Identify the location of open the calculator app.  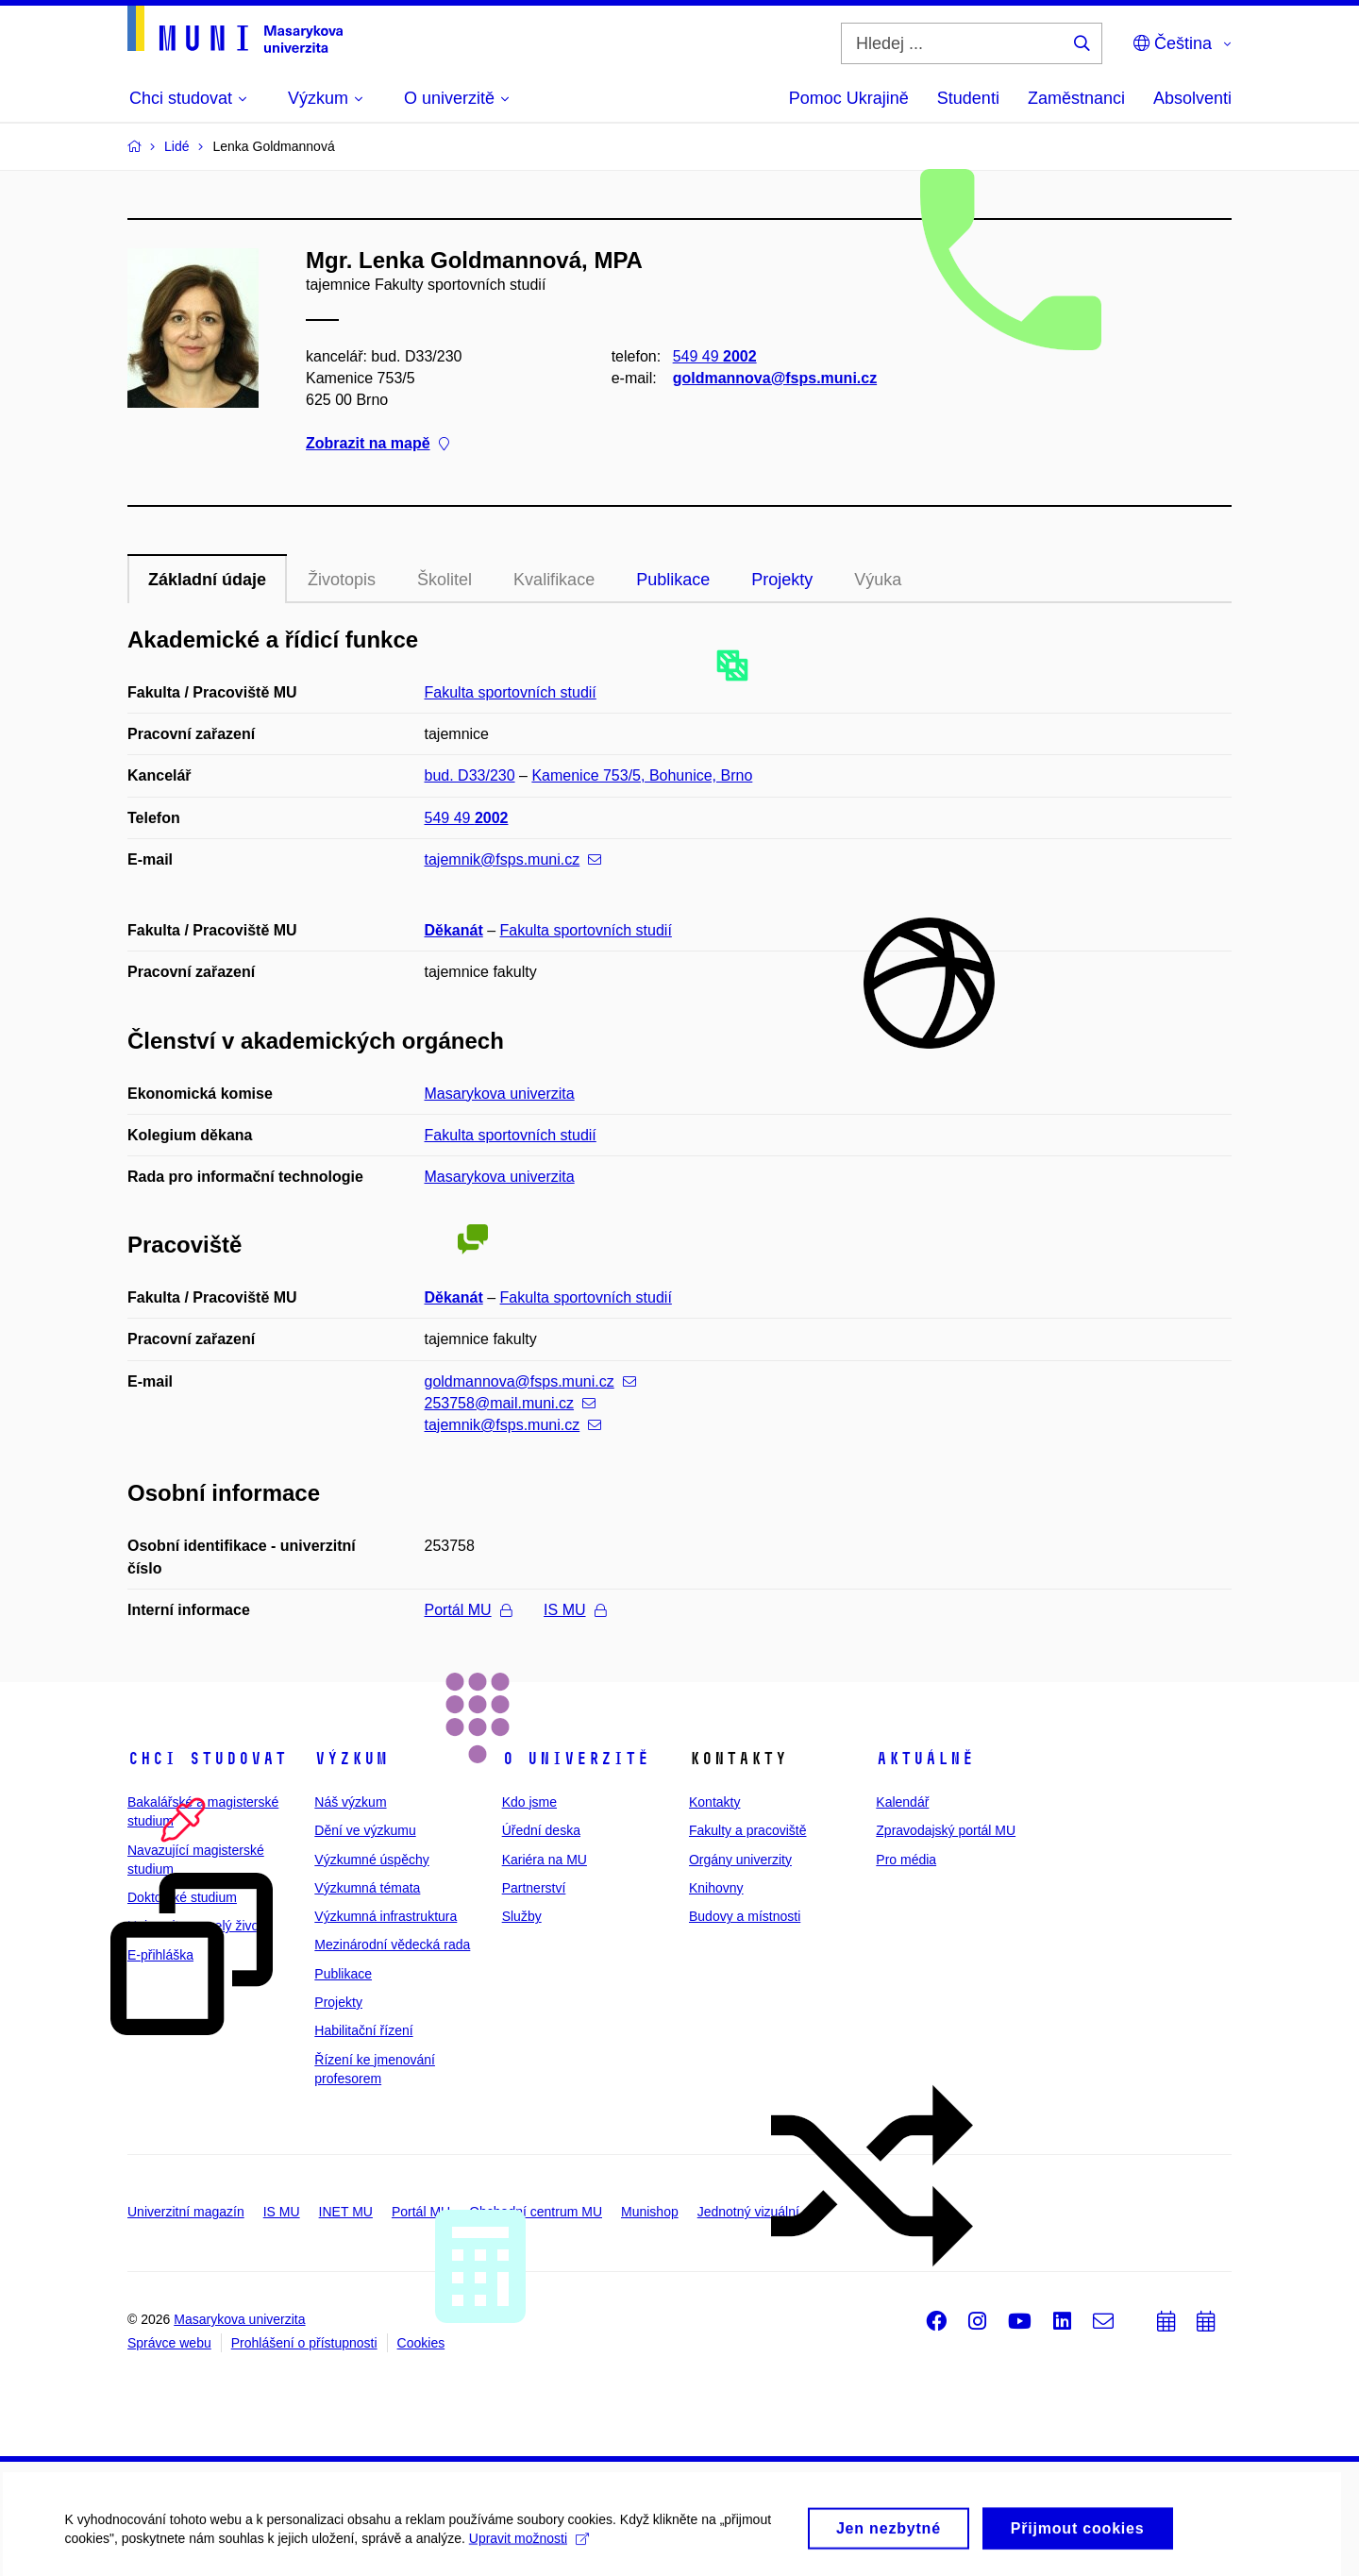
(480, 2266).